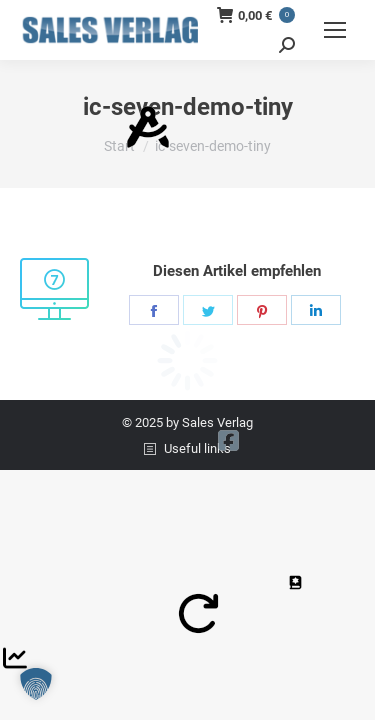 Image resolution: width=375 pixels, height=720 pixels. What do you see at coordinates (295, 582) in the screenshot?
I see `access Jewish religious texts or scriptures` at bounding box center [295, 582].